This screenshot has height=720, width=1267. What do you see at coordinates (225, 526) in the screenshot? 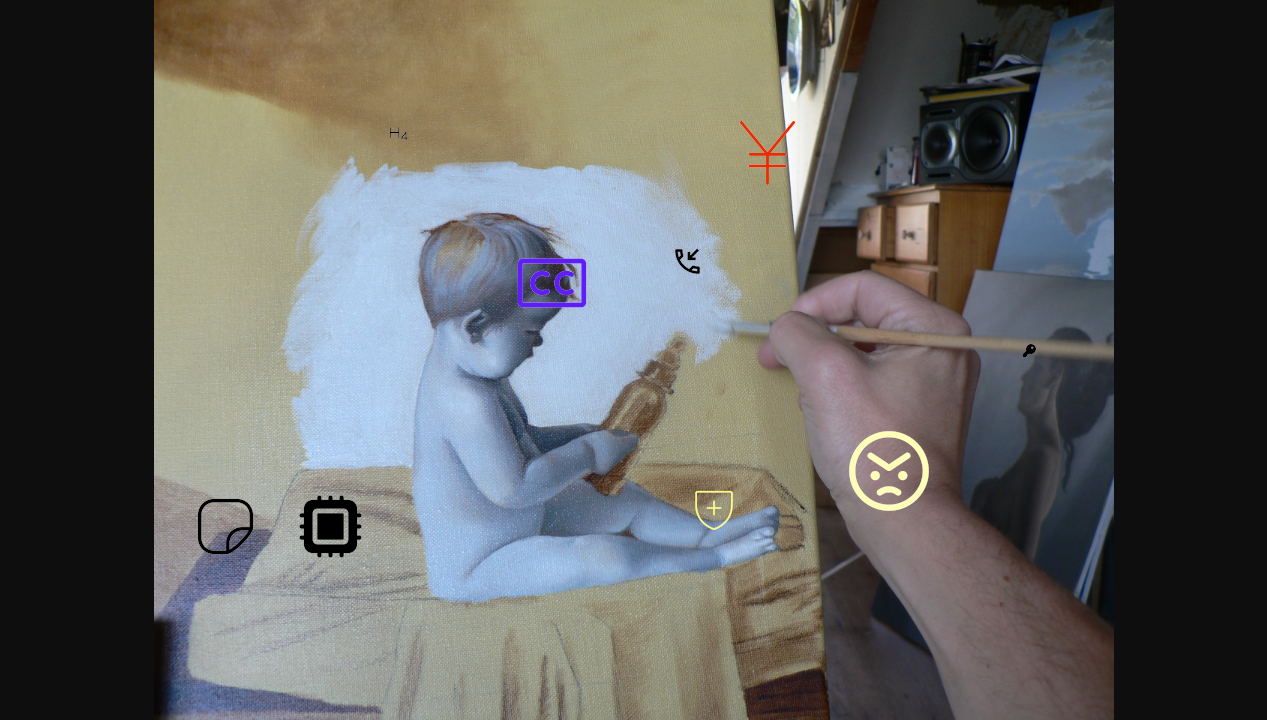
I see `add a sticker to your message` at bounding box center [225, 526].